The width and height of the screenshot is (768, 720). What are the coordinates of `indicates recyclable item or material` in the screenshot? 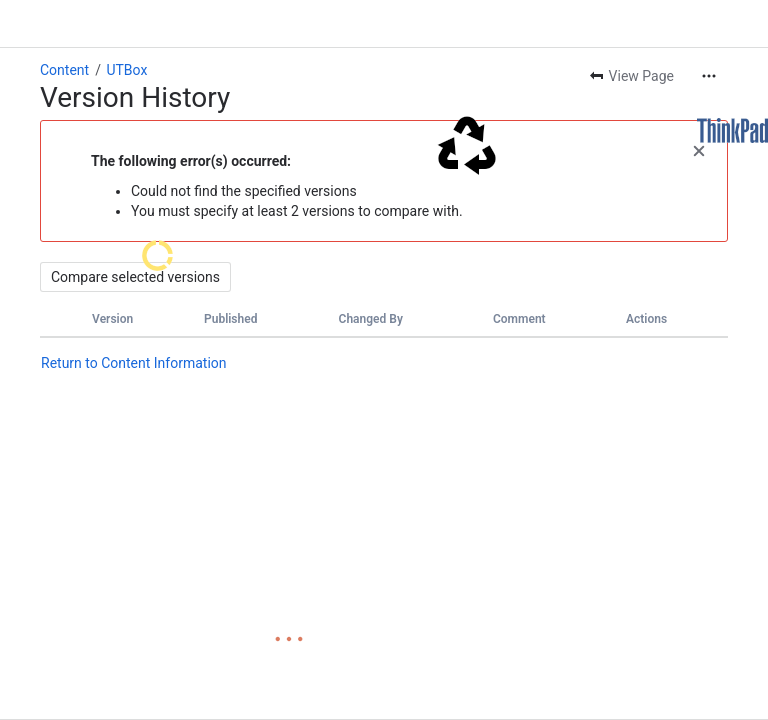 It's located at (467, 145).